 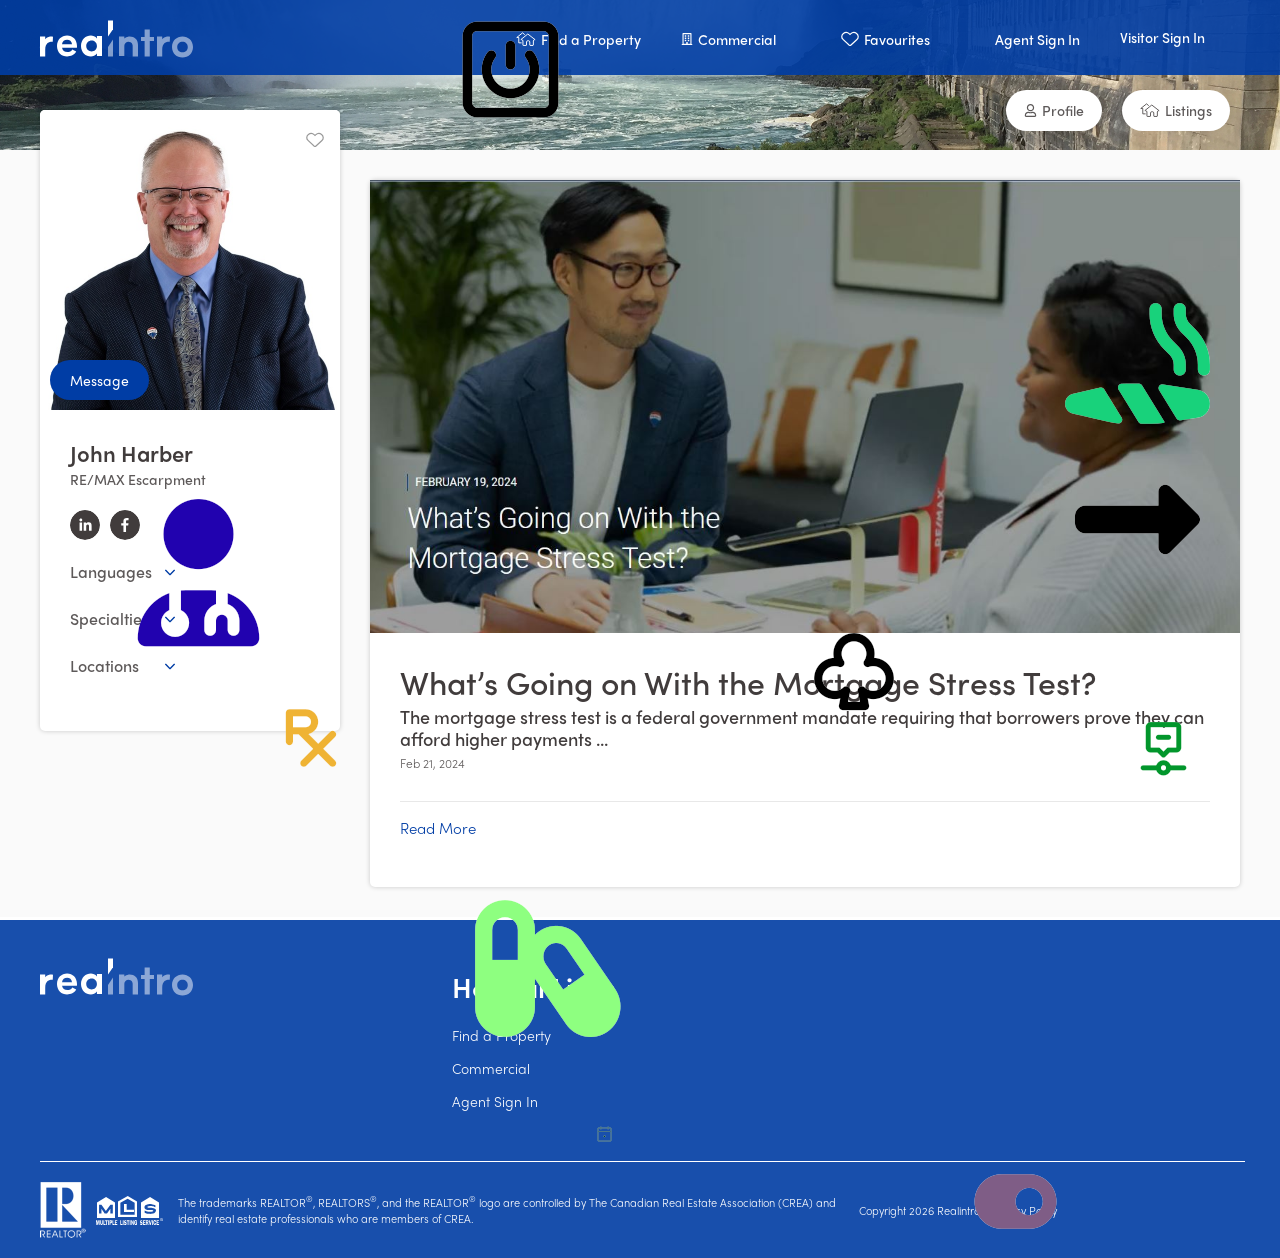 I want to click on indicates a calendar event or scheduled item, so click(x=604, y=1134).